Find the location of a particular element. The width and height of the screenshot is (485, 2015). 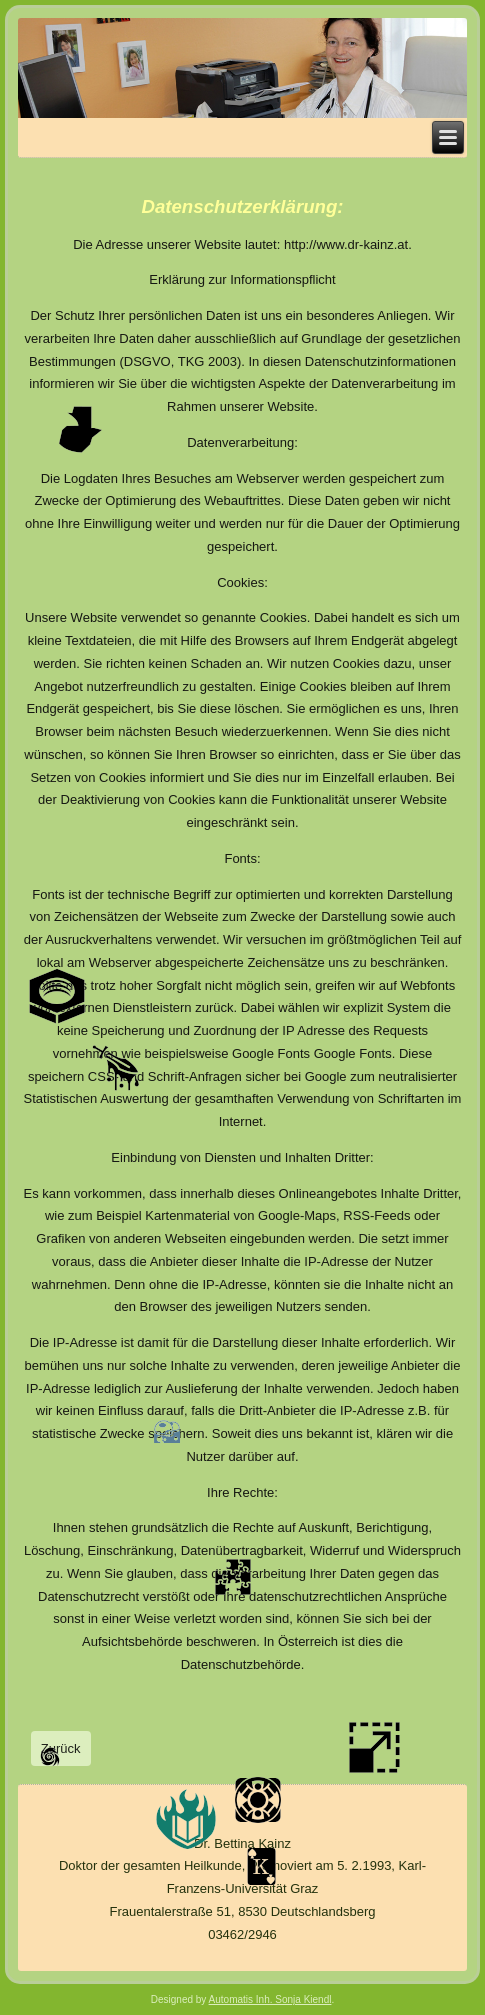

destroy or permanently delete a document is located at coordinates (186, 1819).